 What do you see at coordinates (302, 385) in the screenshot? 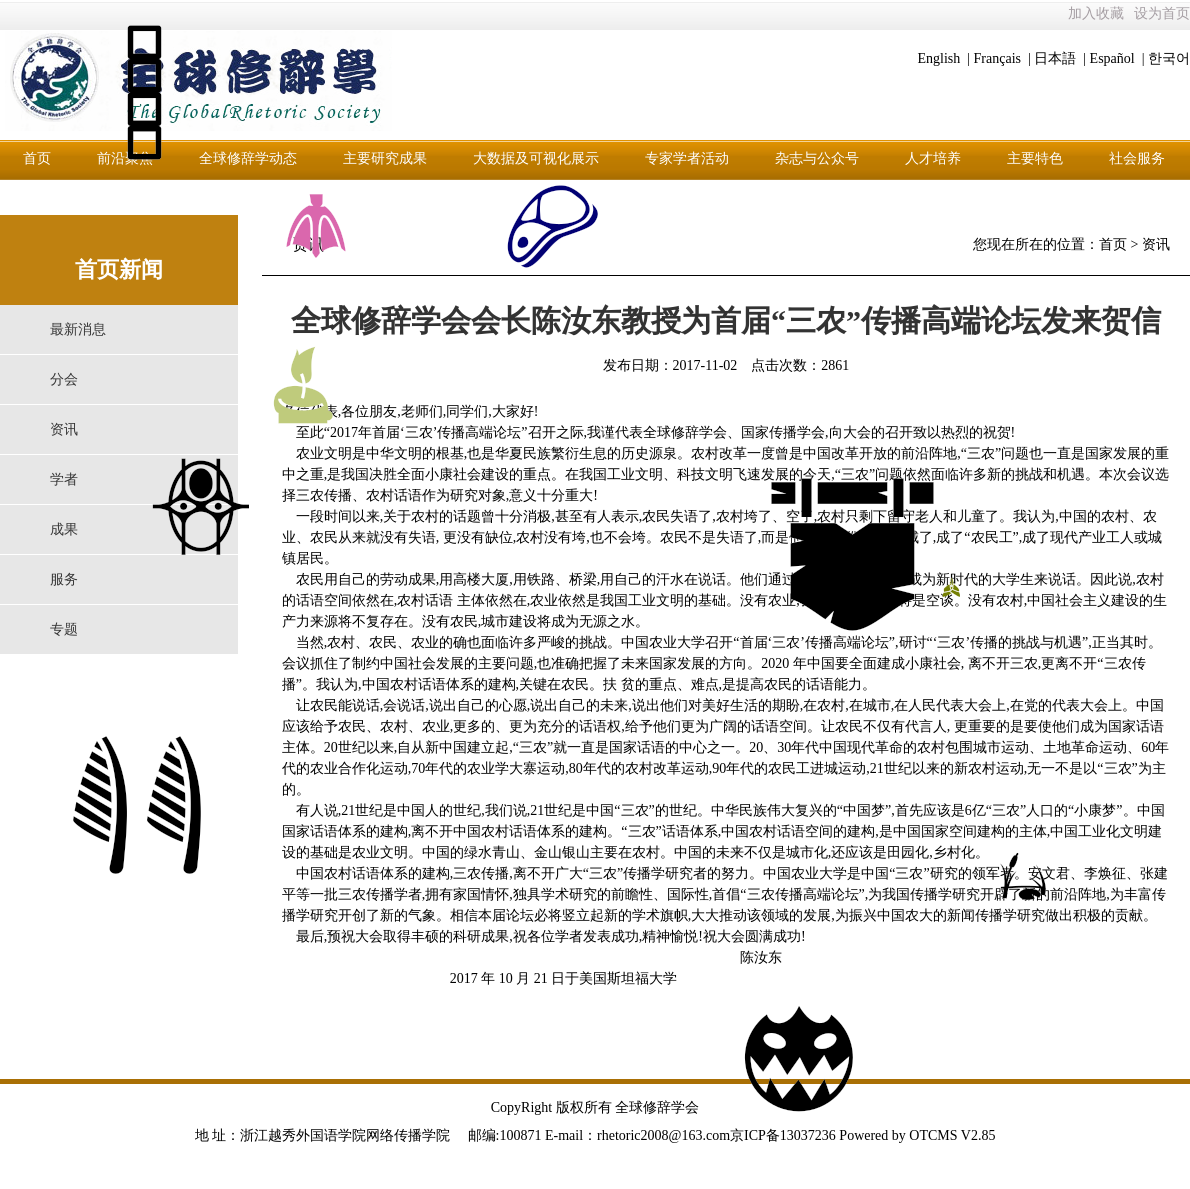
I see `indicates a lit candle or flame feature` at bounding box center [302, 385].